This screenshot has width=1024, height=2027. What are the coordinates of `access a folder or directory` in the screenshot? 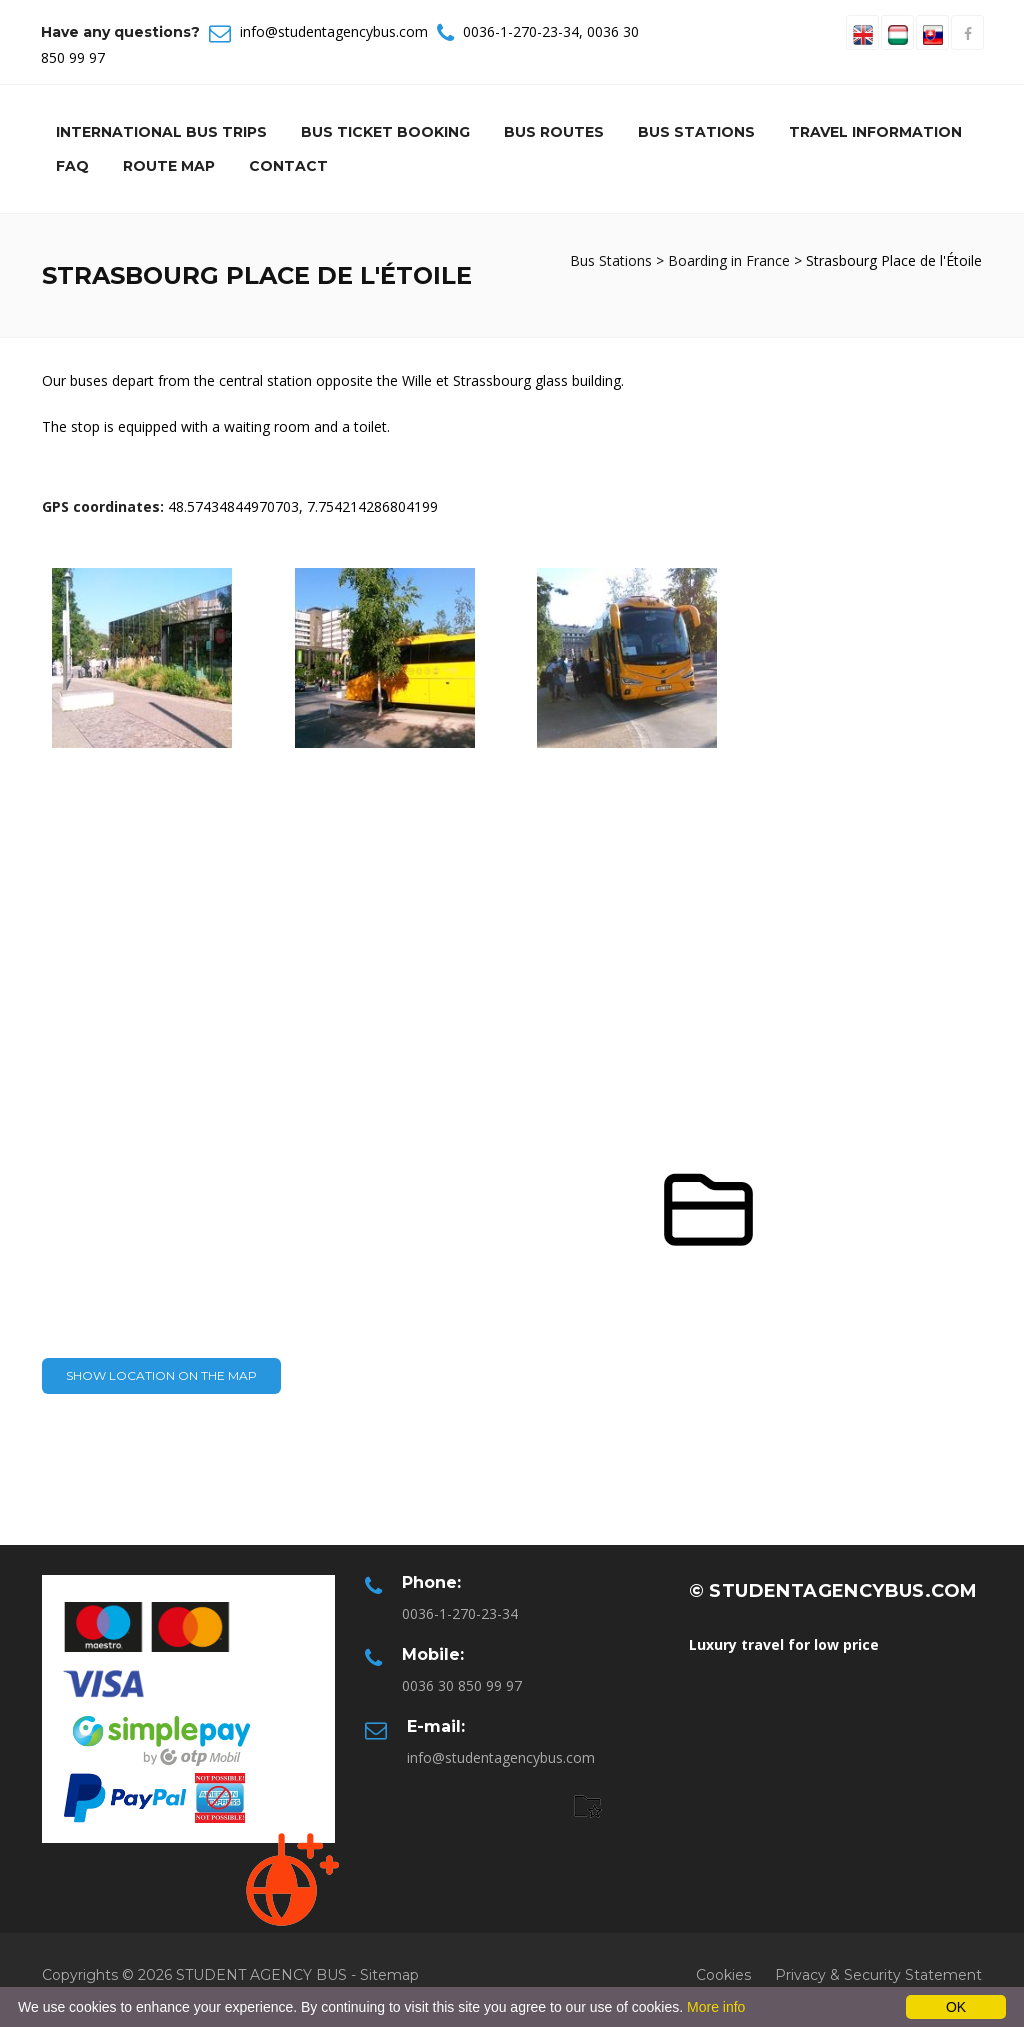 It's located at (708, 1212).